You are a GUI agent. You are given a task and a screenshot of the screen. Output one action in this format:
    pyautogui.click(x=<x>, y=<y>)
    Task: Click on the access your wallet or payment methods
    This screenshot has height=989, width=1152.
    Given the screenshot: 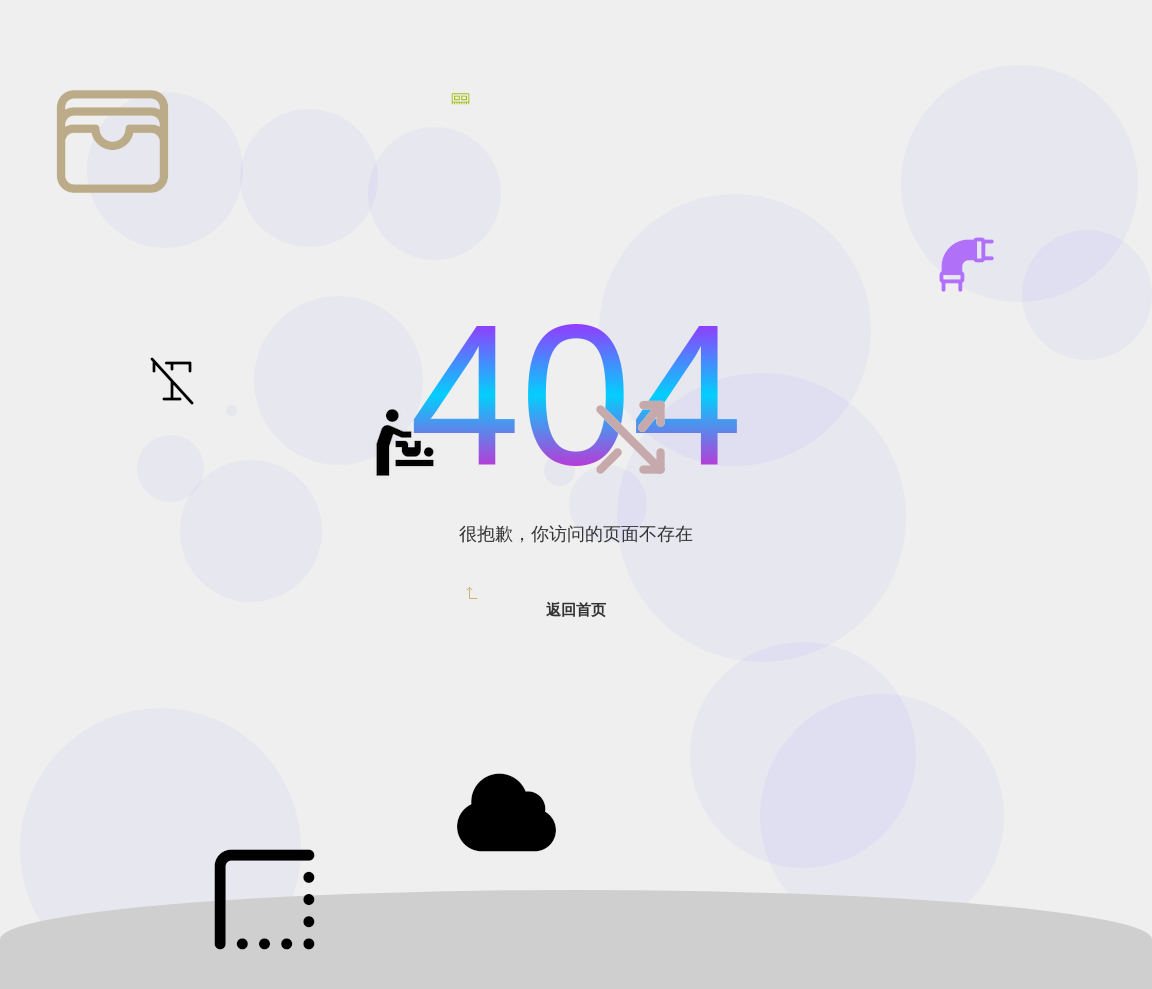 What is the action you would take?
    pyautogui.click(x=112, y=141)
    